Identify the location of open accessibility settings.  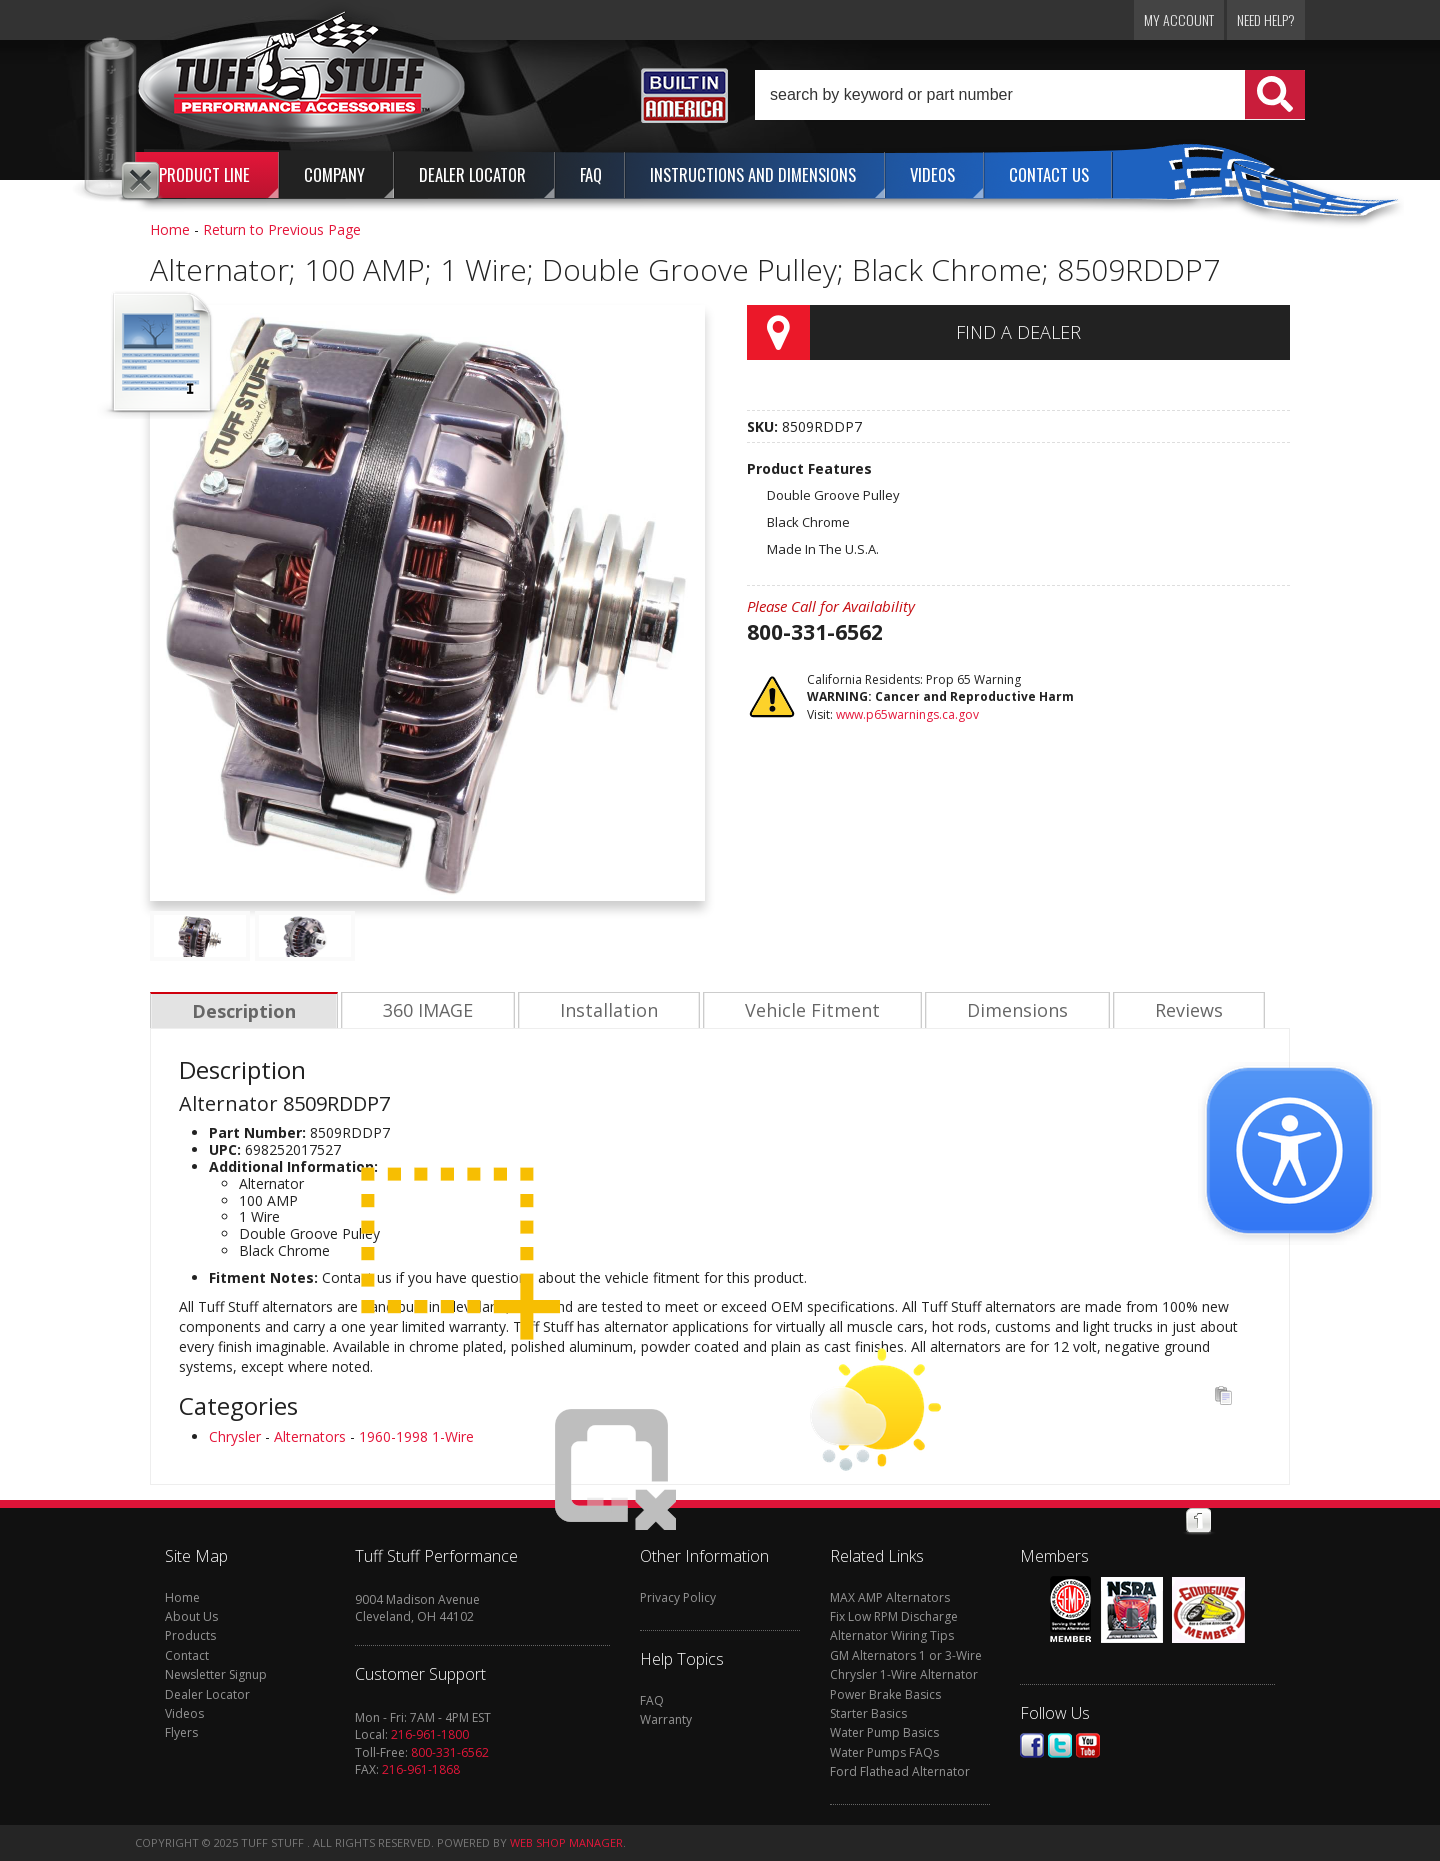
(1289, 1153).